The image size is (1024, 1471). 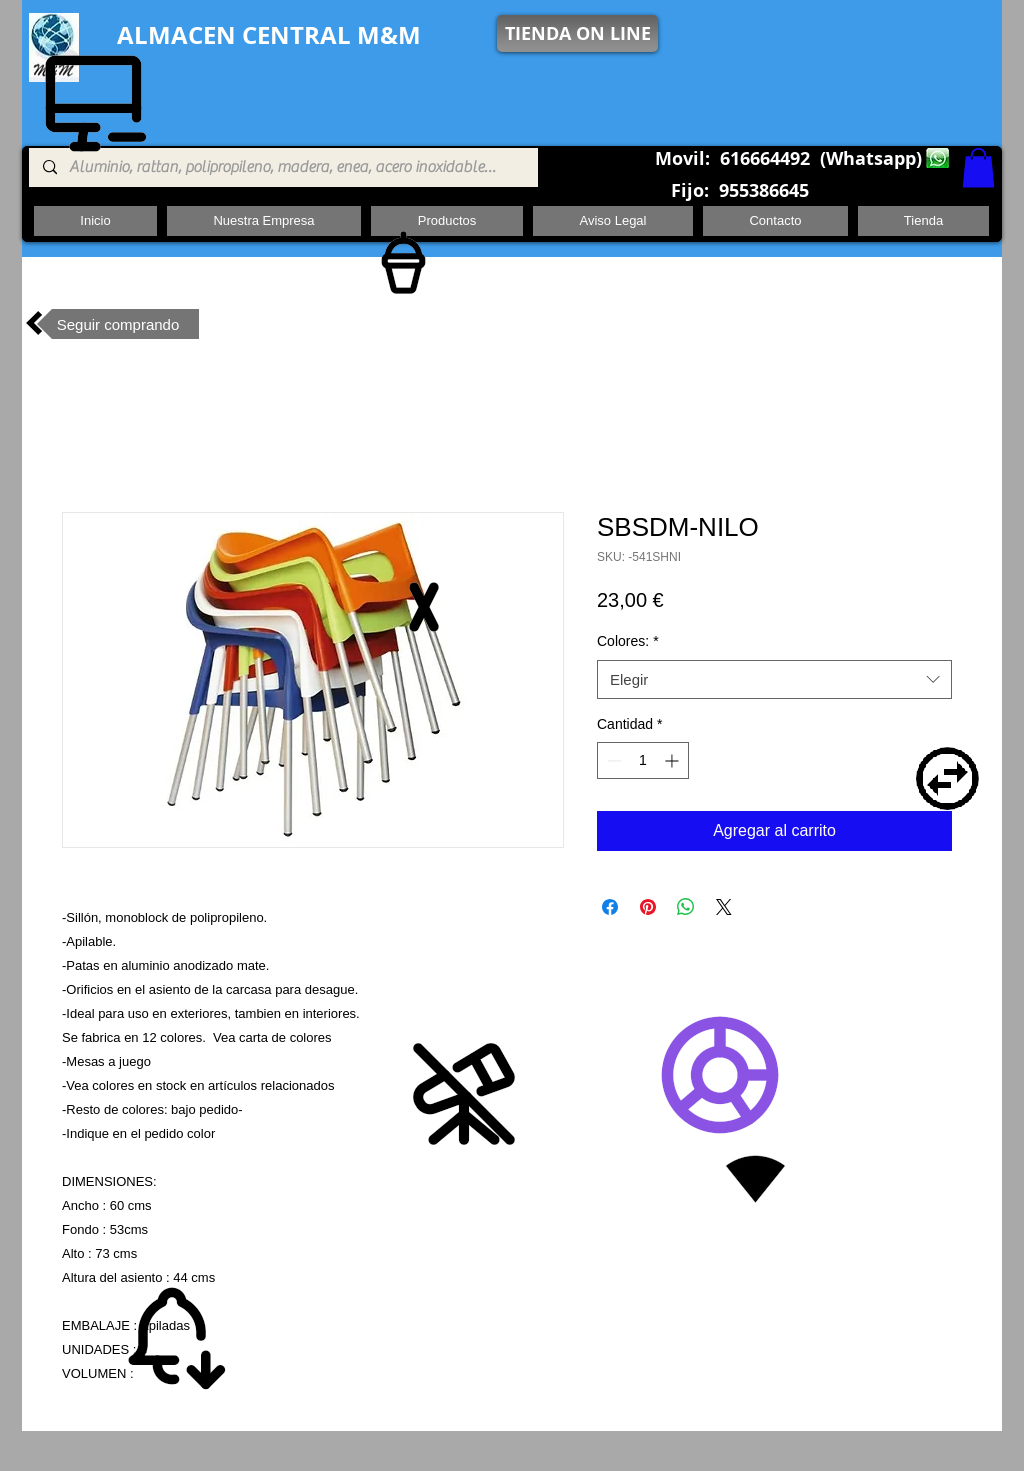 I want to click on indicates full wifi signal strength, so click(x=755, y=1178).